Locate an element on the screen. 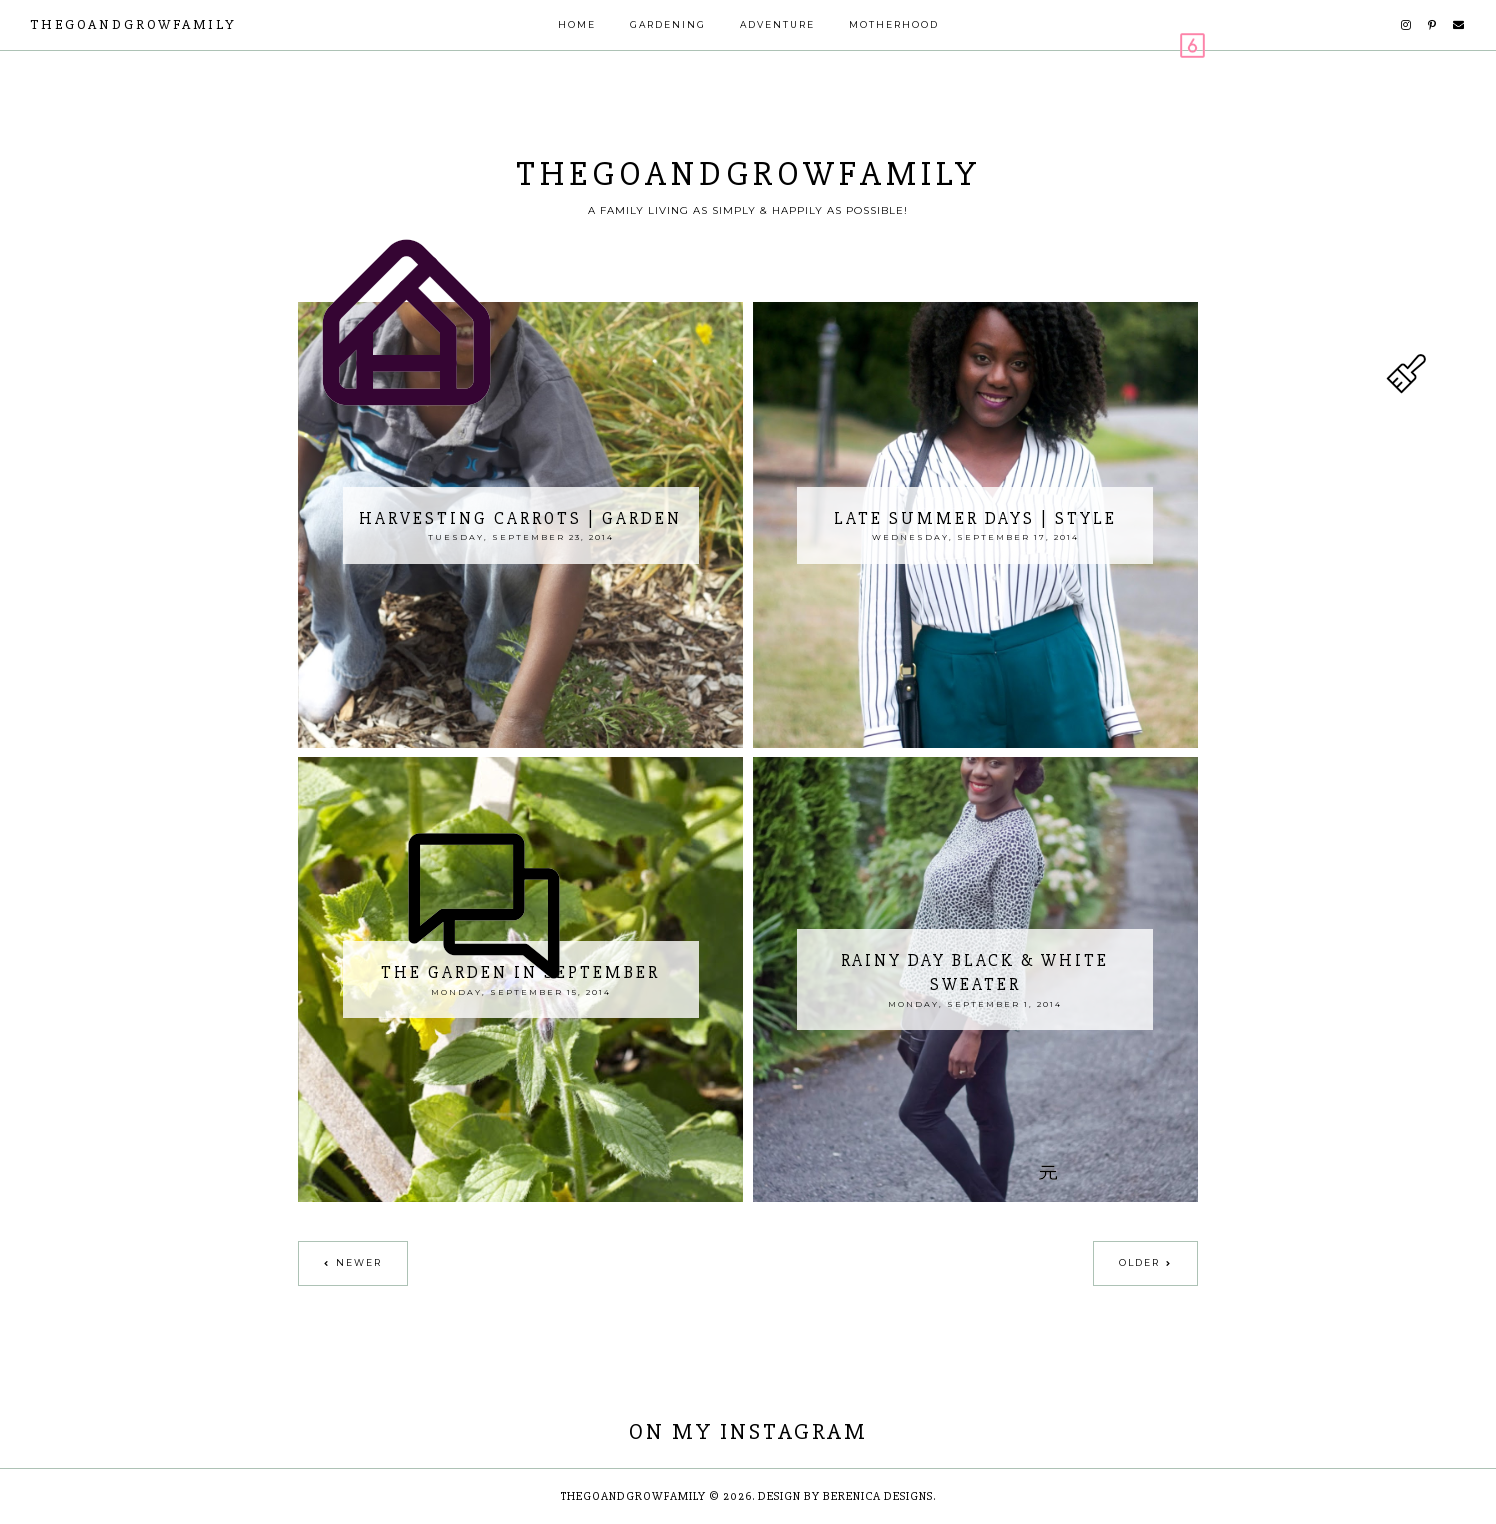 The image size is (1496, 1524). open your conversations is located at coordinates (484, 903).